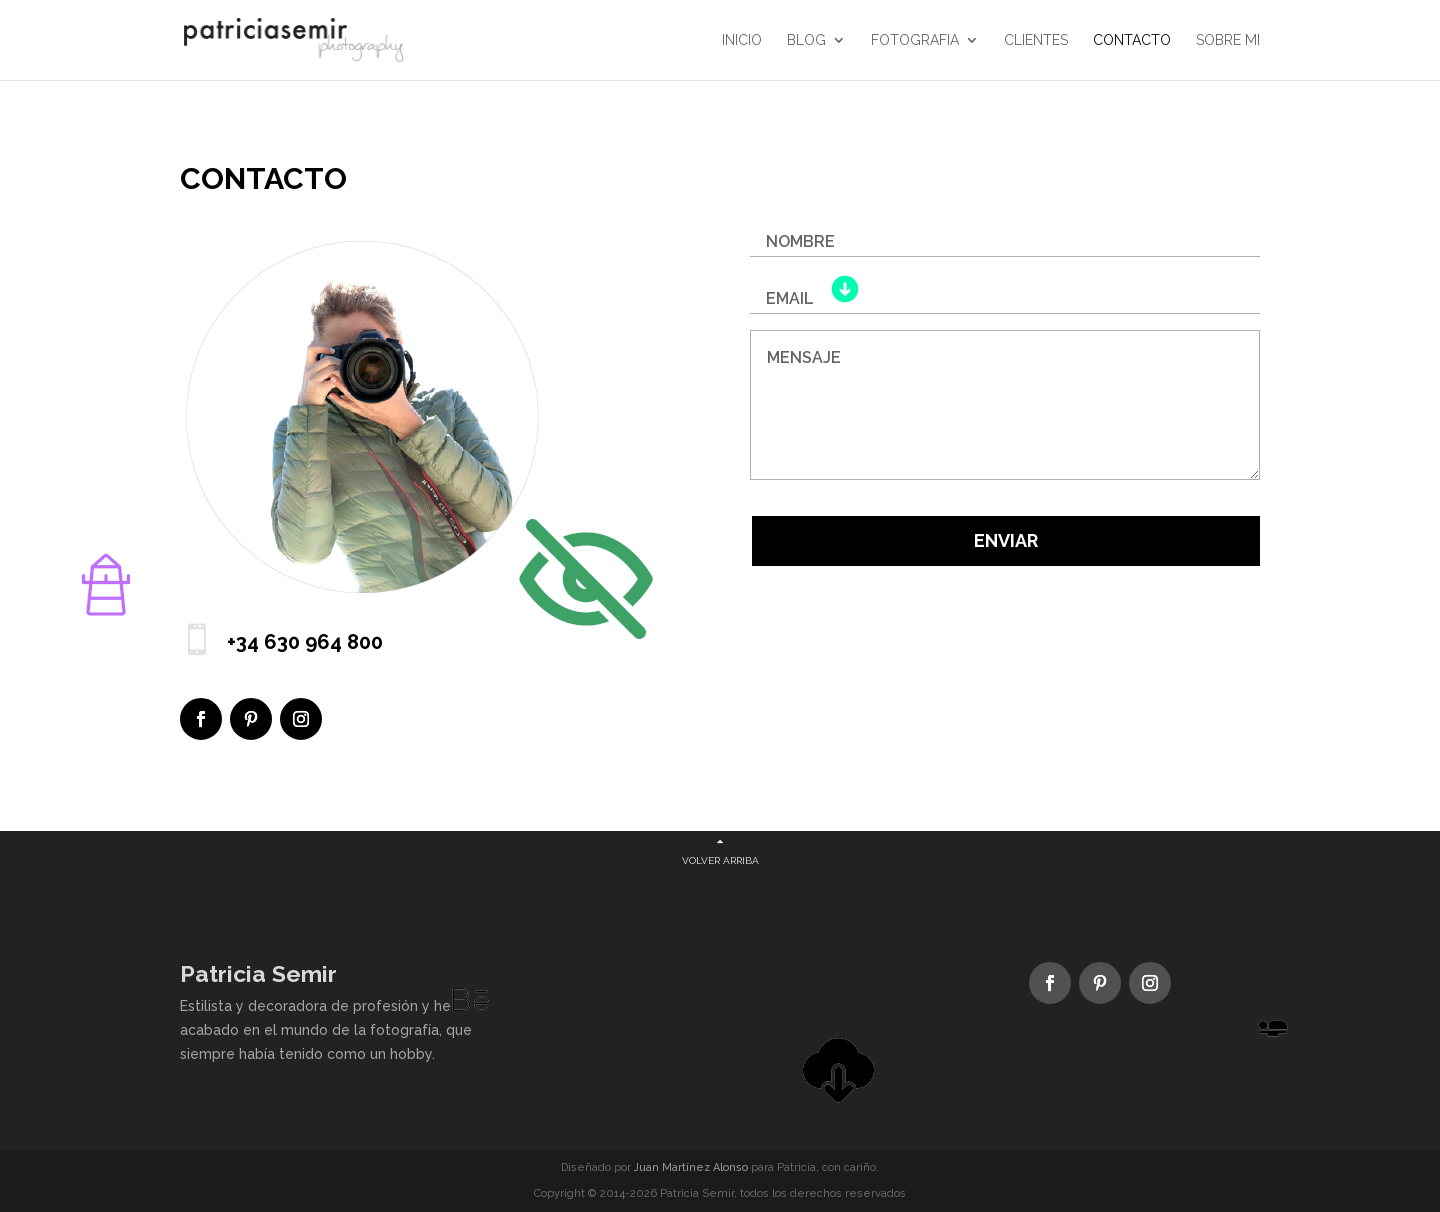 This screenshot has width=1440, height=1212. What do you see at coordinates (1273, 1028) in the screenshot?
I see `indicates flat-bed seat available on flight` at bounding box center [1273, 1028].